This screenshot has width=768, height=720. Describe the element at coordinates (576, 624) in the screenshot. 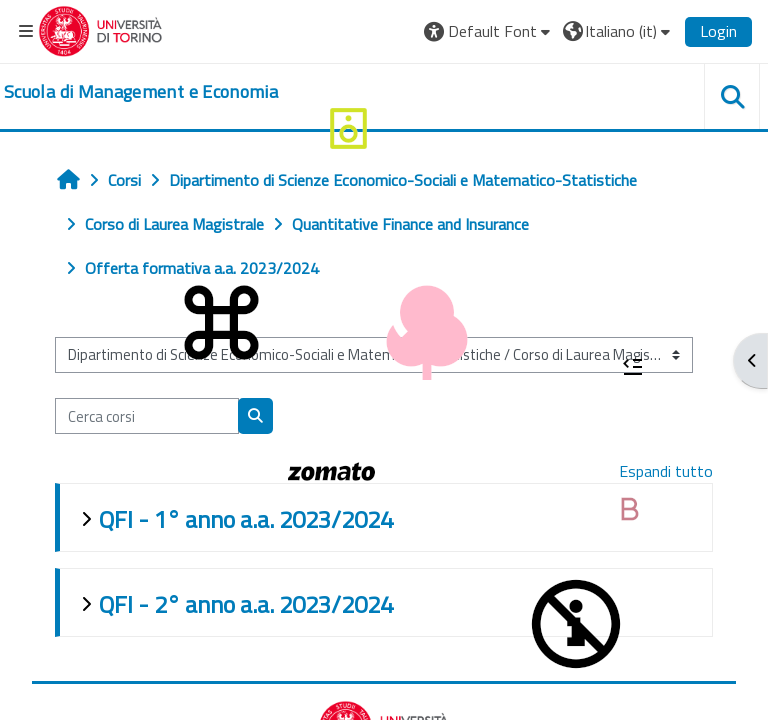

I see `information unavailable or hidden` at that location.